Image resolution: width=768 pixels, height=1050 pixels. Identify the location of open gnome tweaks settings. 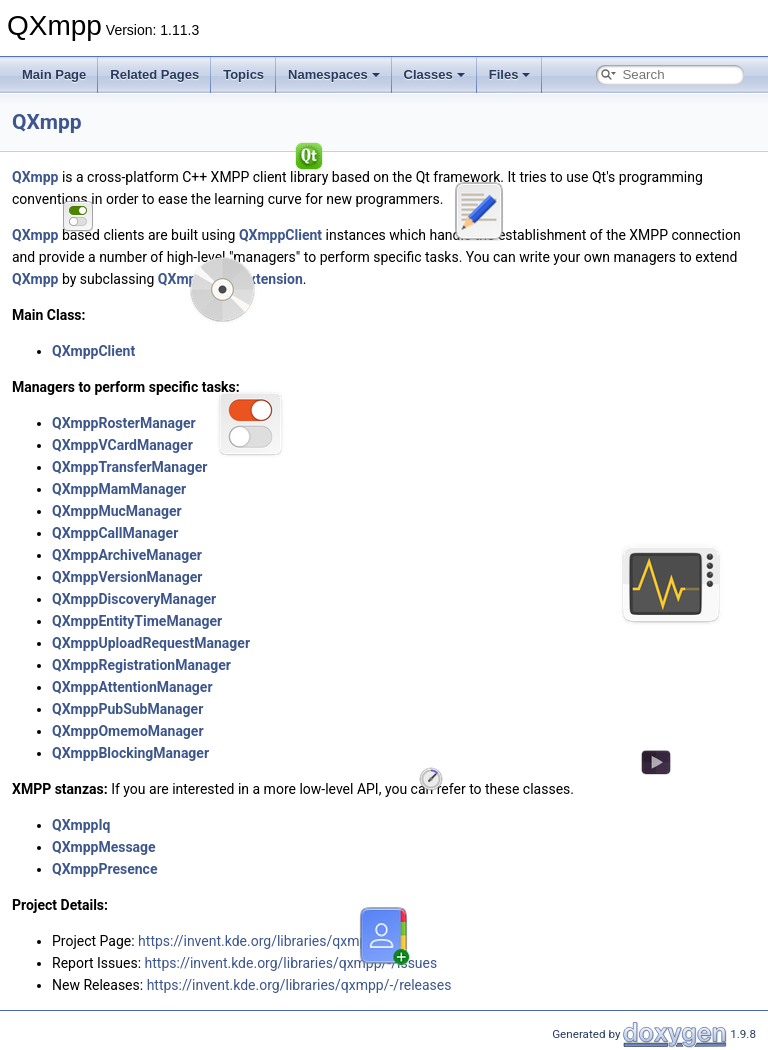
(78, 216).